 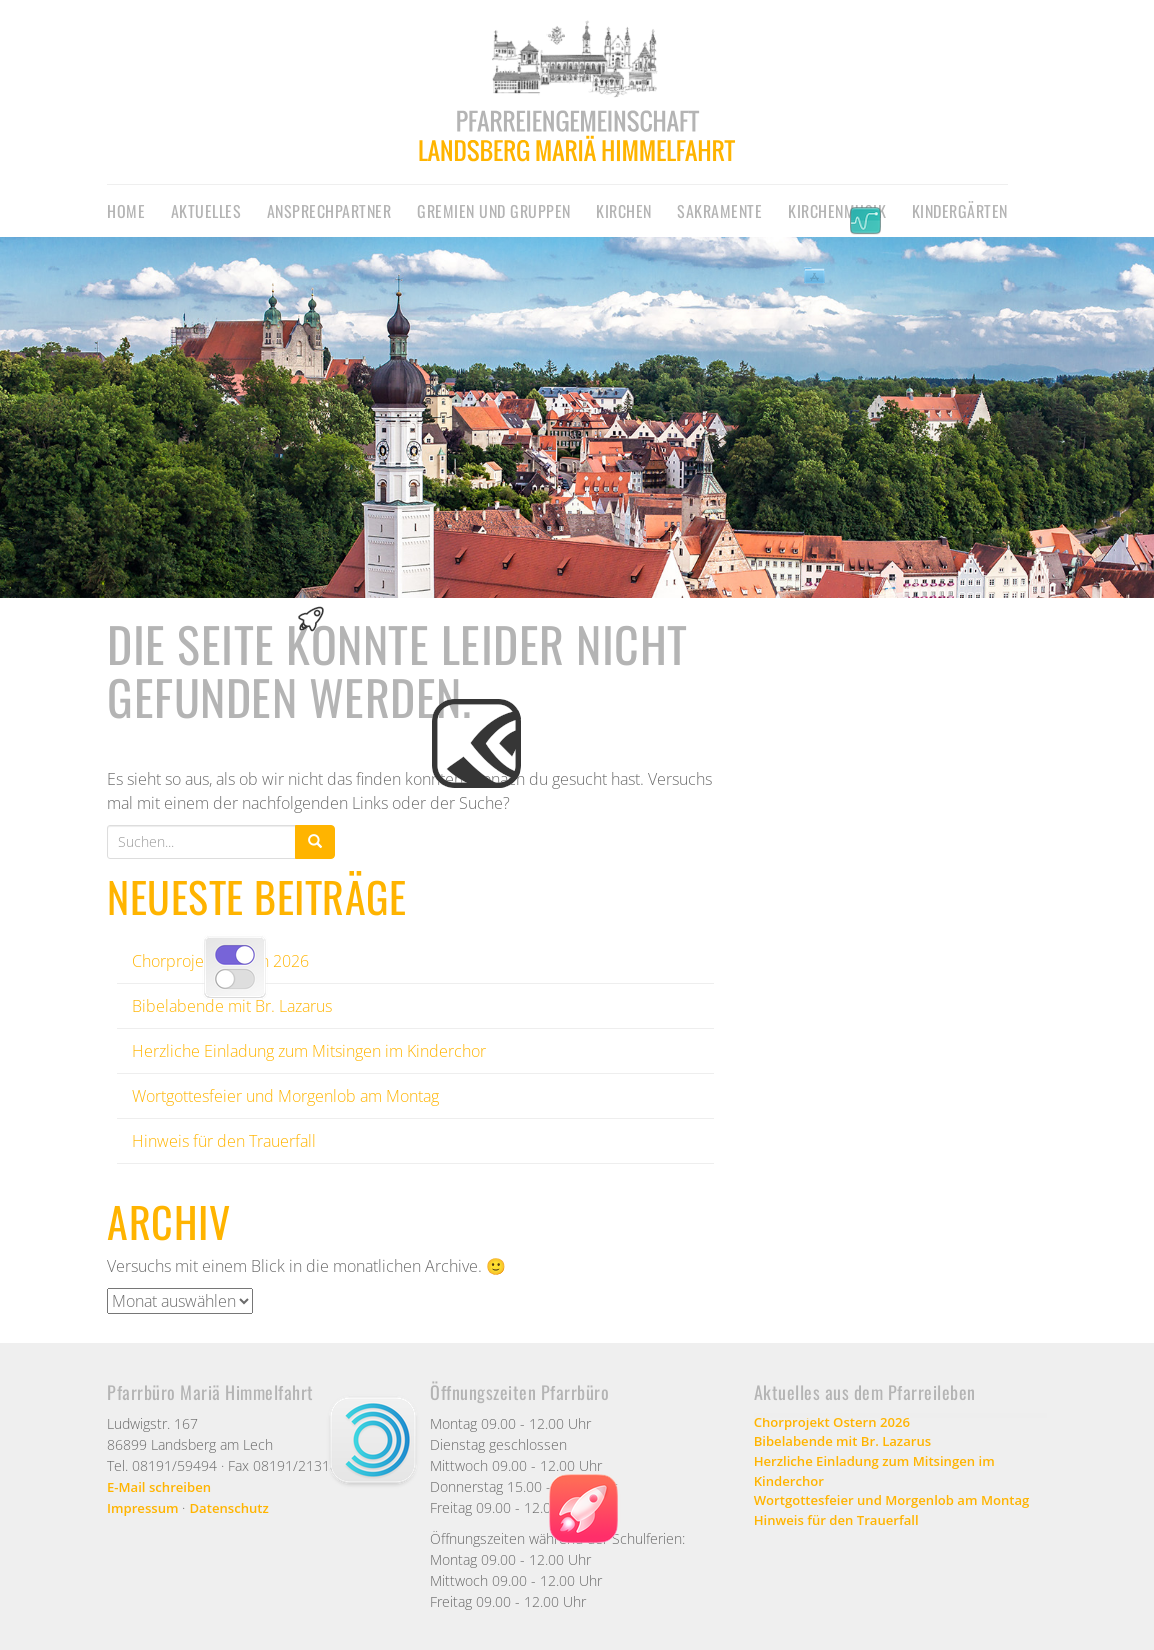 What do you see at coordinates (583, 1508) in the screenshot?
I see `open the games app` at bounding box center [583, 1508].